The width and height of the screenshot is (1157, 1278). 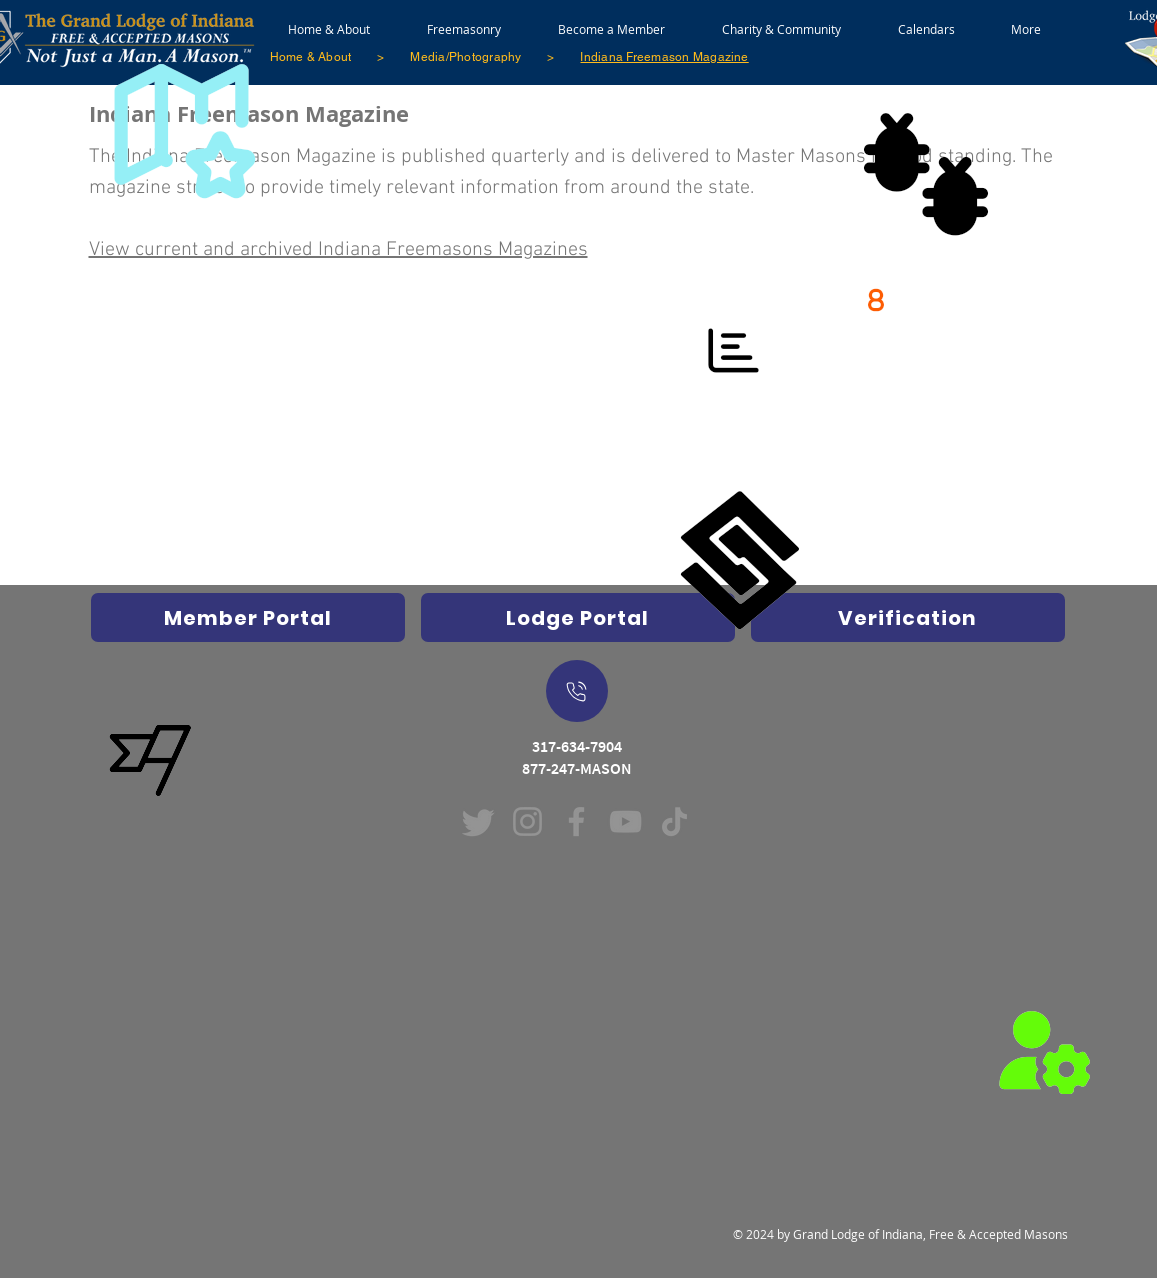 I want to click on view bug reports or known issues, so click(x=926, y=177).